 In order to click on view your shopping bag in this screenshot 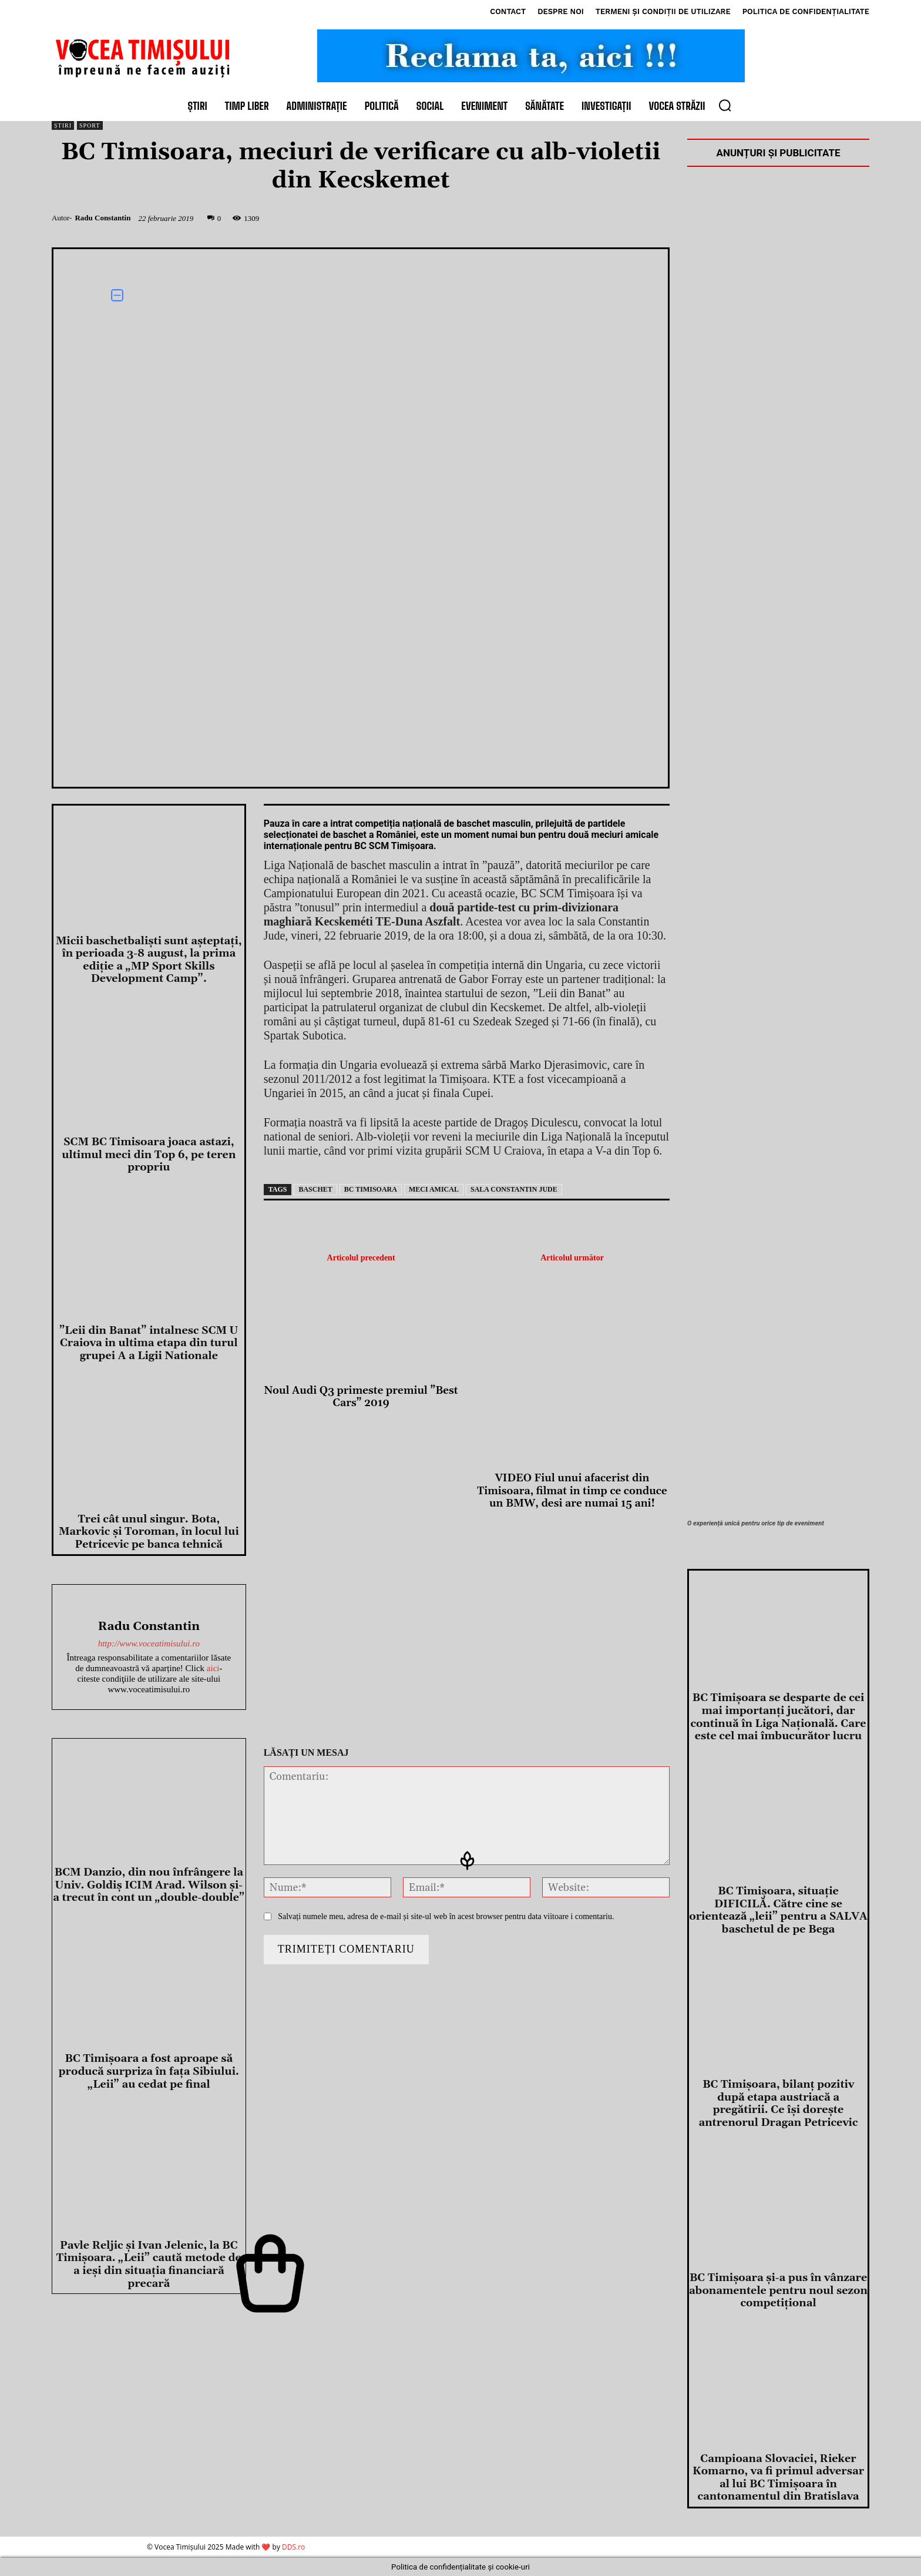, I will do `click(270, 2273)`.